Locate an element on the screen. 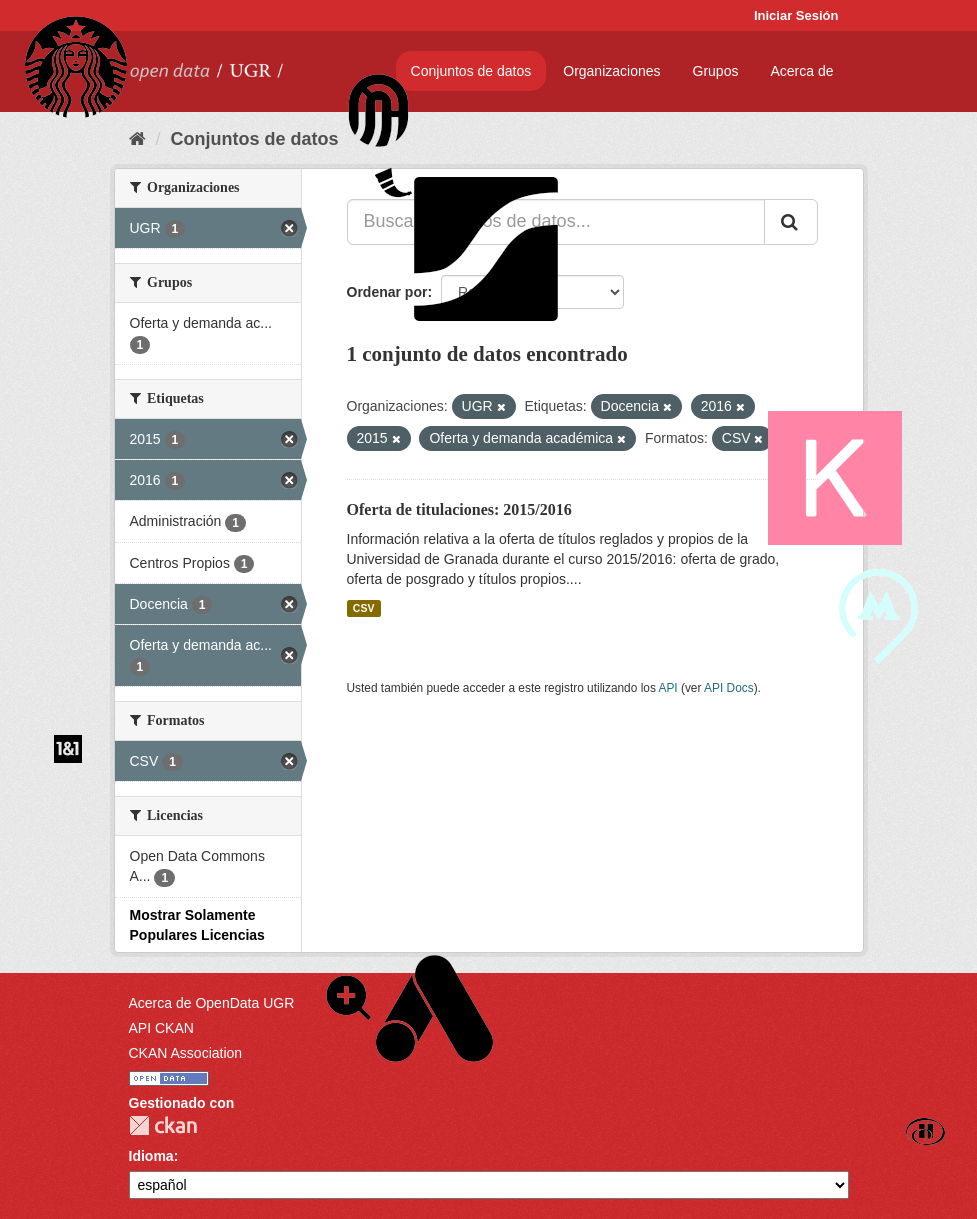 Image resolution: width=977 pixels, height=1219 pixels. access google ads dashboard is located at coordinates (434, 1008).